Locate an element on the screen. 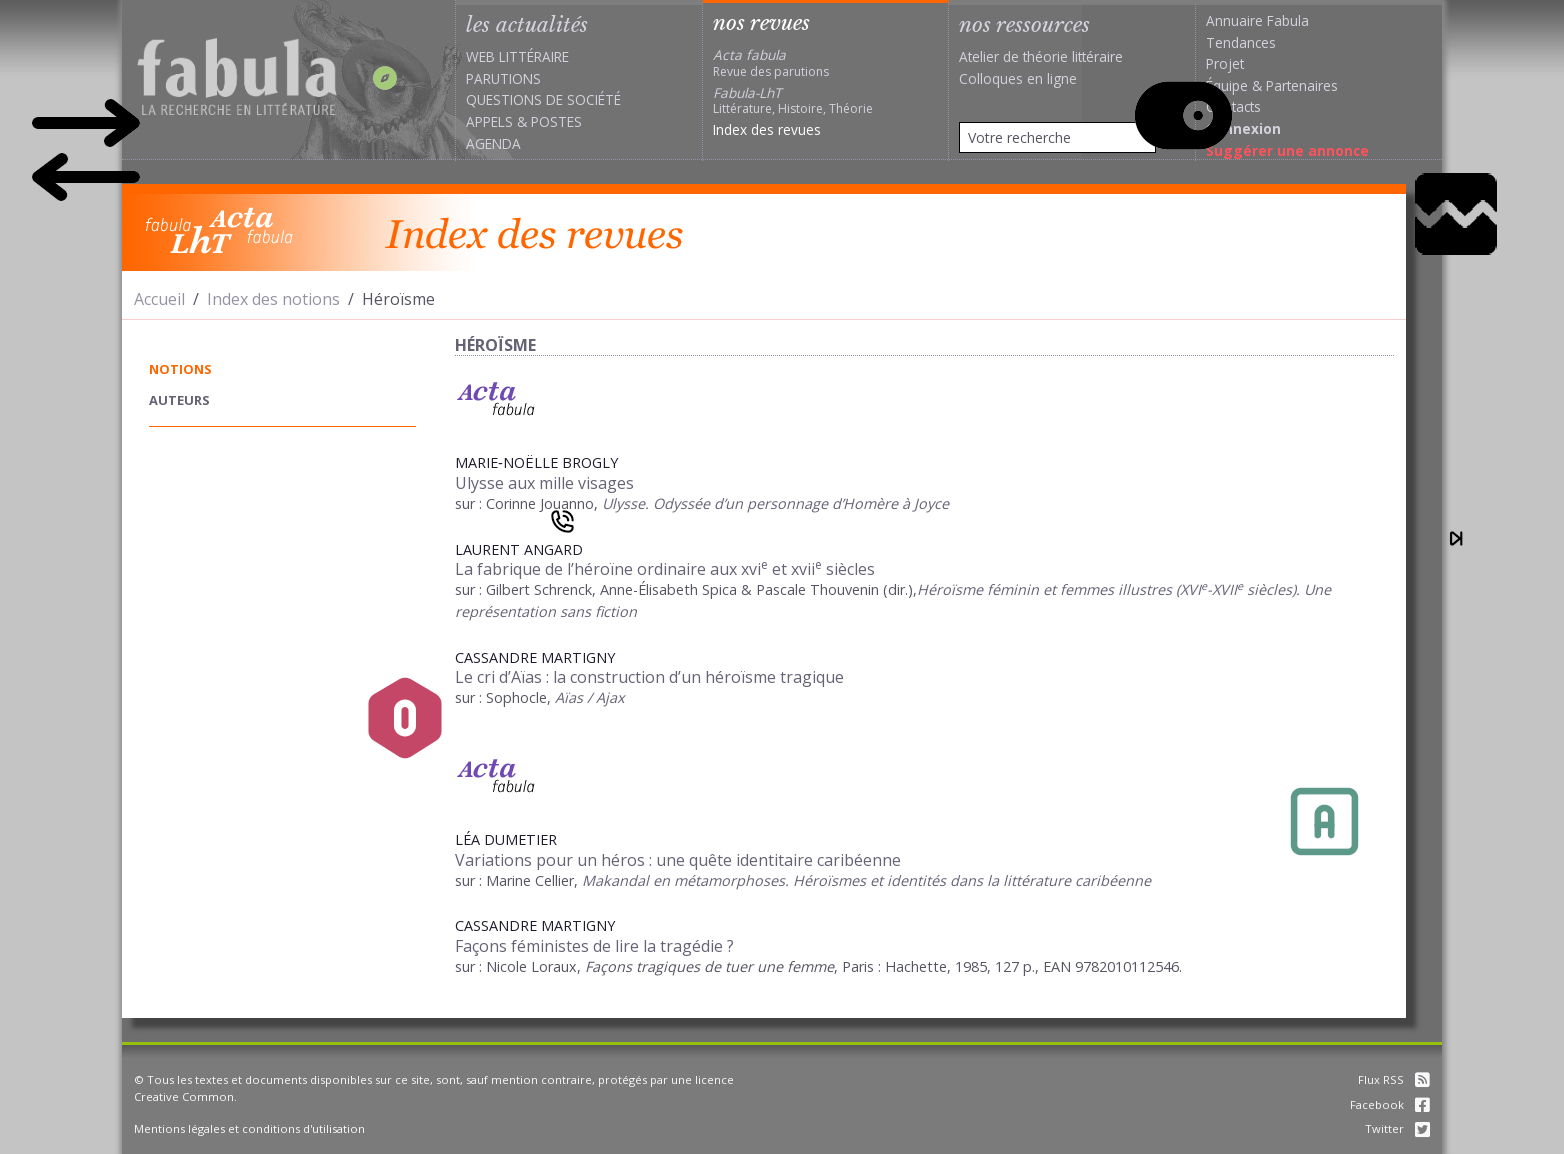 This screenshot has height=1154, width=1564. toggle switch in the on/enabled position is located at coordinates (1183, 115).